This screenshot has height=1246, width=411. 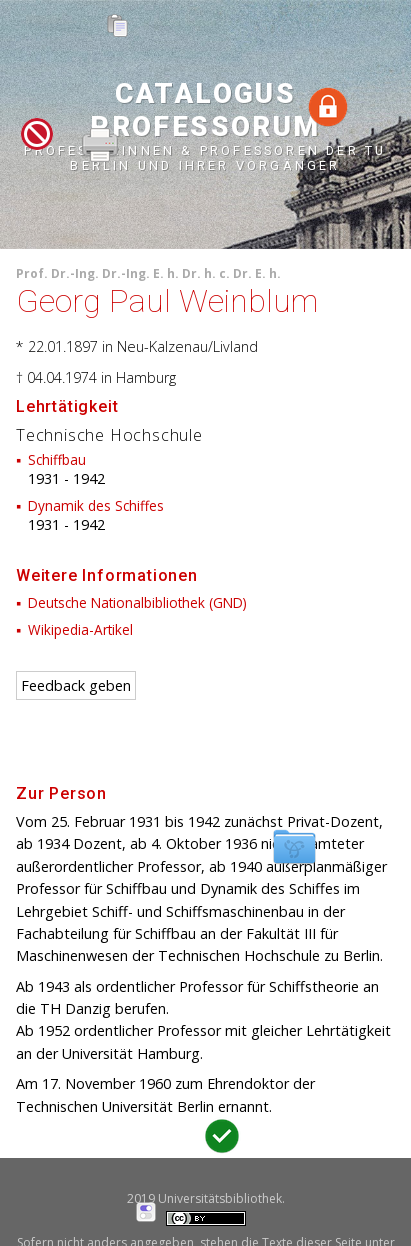 I want to click on cancel or abort current action, so click(x=37, y=134).